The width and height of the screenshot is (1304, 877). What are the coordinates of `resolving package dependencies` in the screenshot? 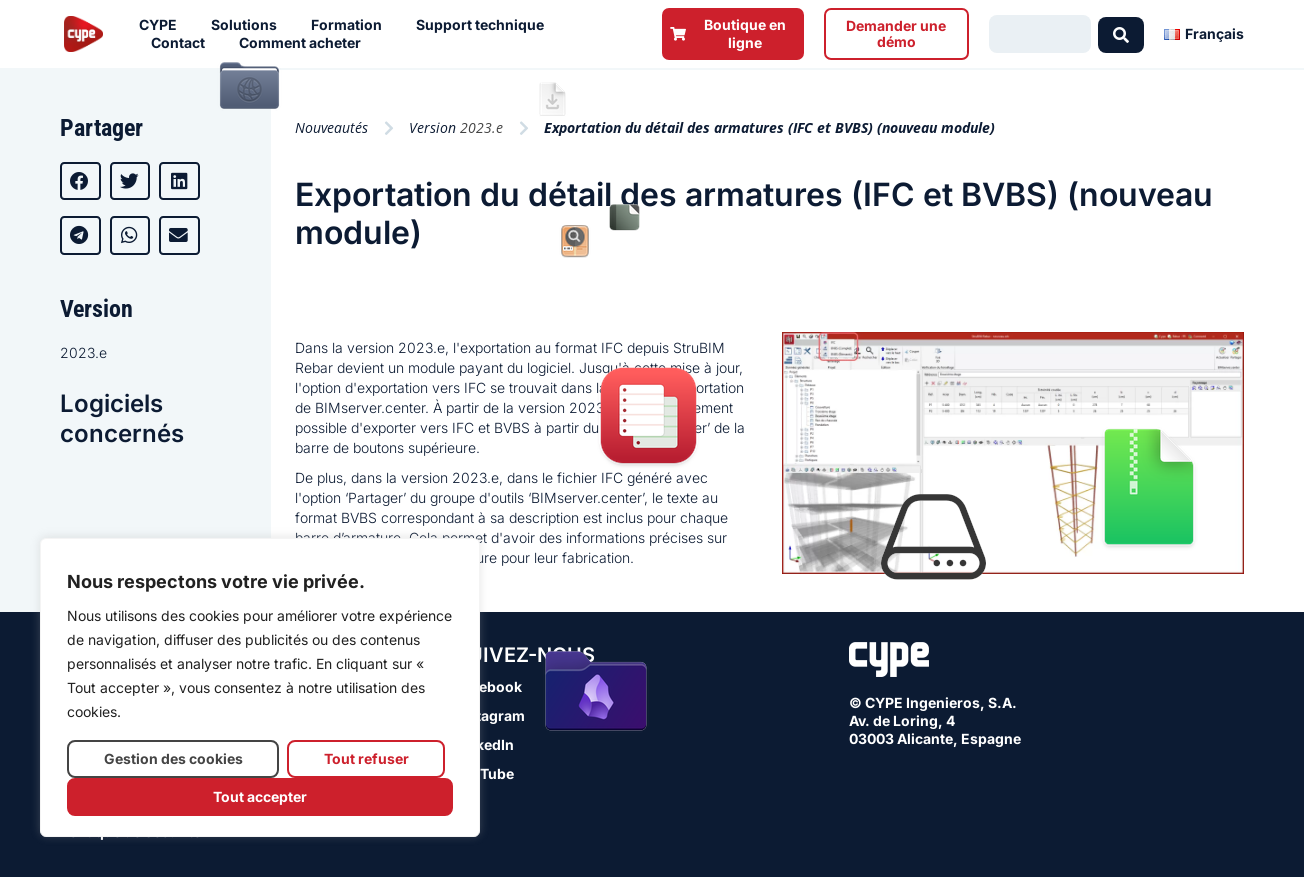 It's located at (575, 241).